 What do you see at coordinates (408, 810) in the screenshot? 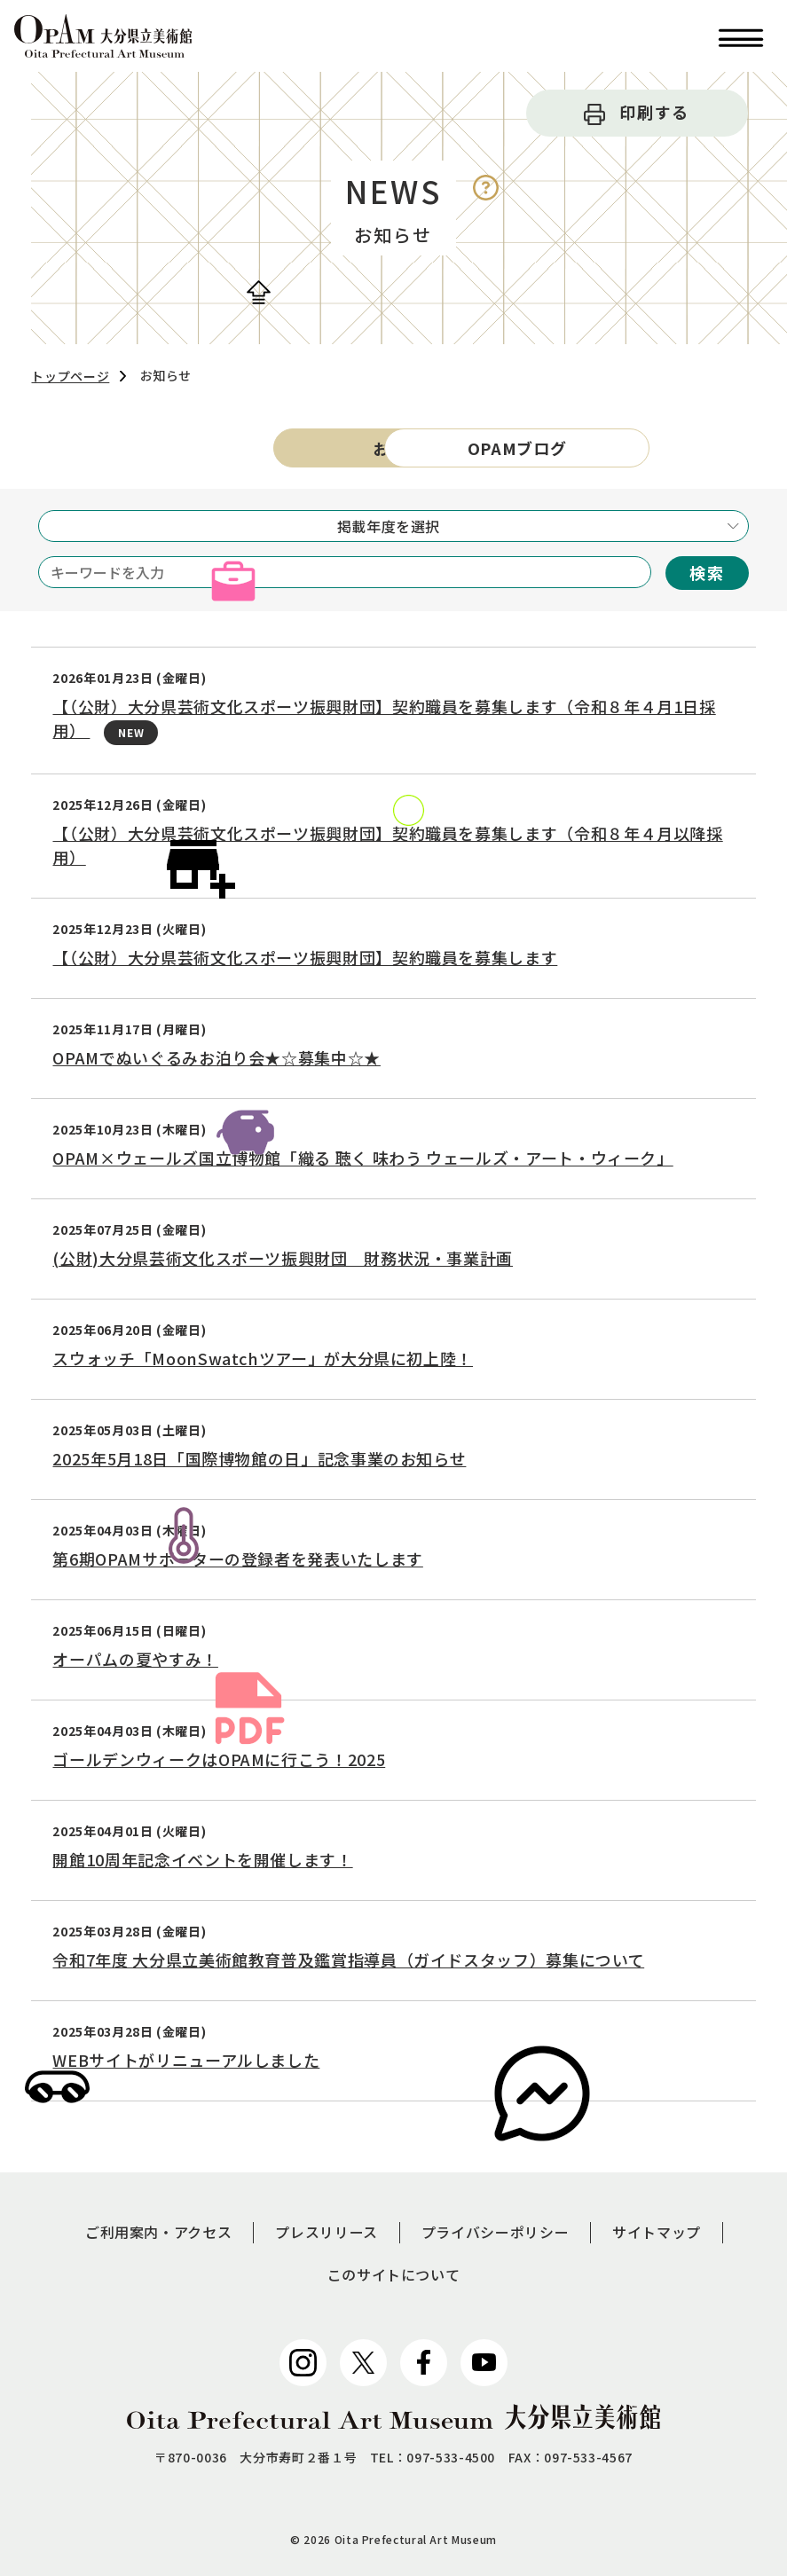
I see `unselected radio button or checkbox option` at bounding box center [408, 810].